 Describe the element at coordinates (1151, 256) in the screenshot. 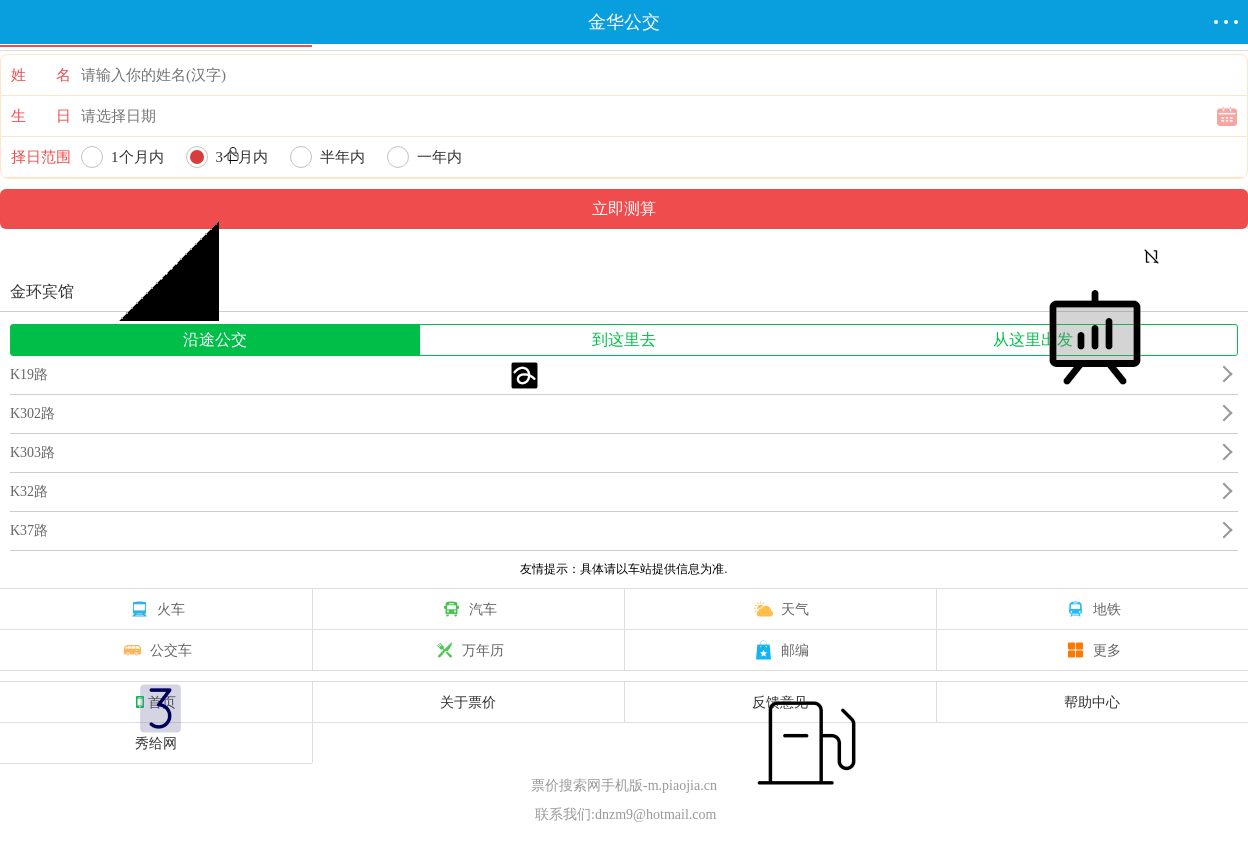

I see `disable code block or syntax formatting` at that location.